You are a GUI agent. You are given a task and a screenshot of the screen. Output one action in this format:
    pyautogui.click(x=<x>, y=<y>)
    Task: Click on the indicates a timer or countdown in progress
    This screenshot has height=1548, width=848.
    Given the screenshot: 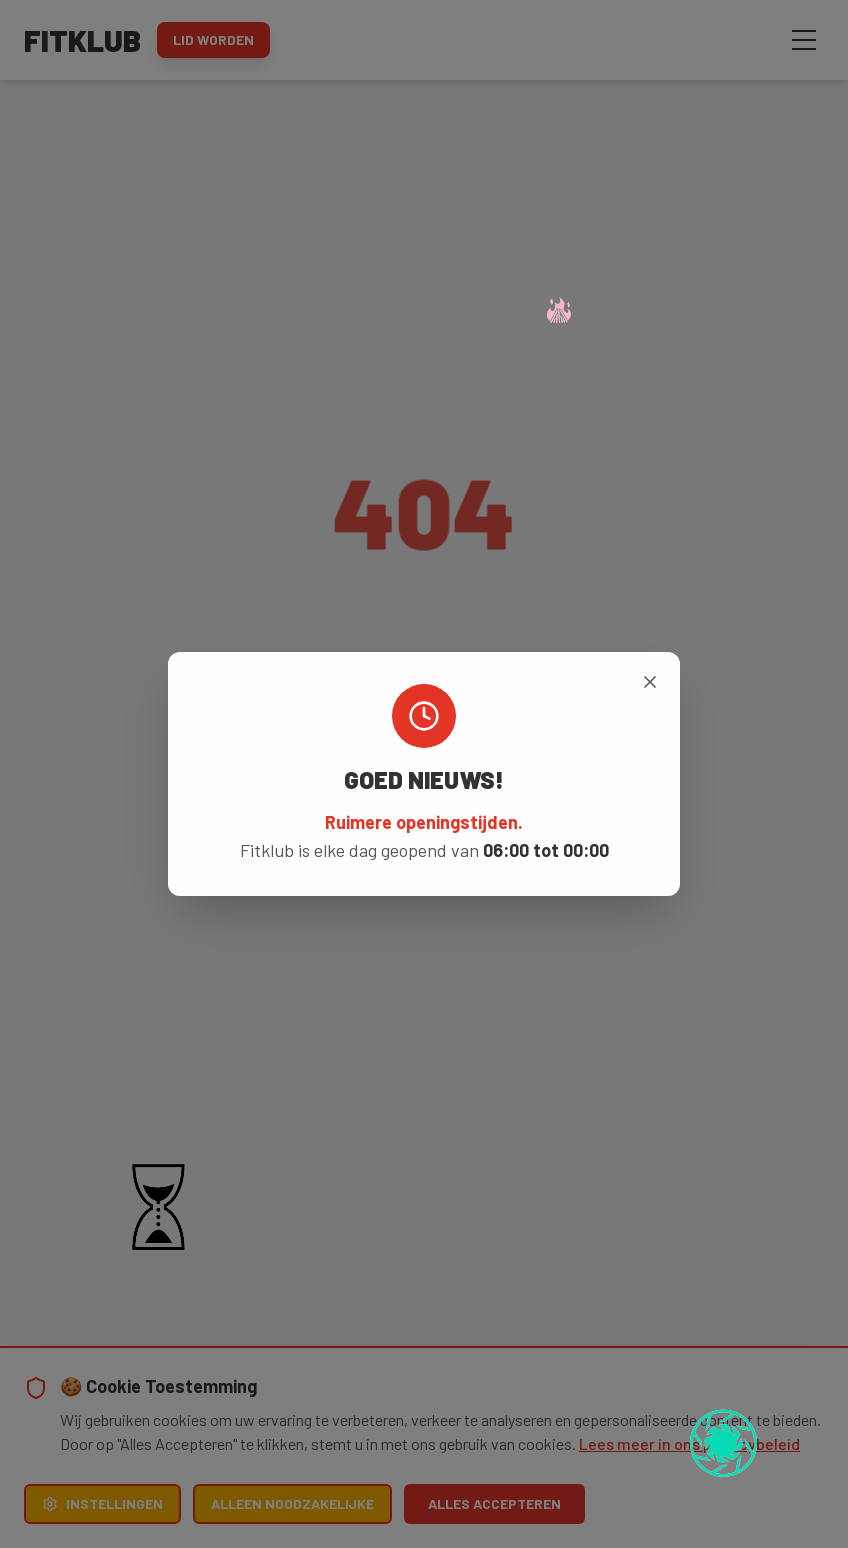 What is the action you would take?
    pyautogui.click(x=158, y=1207)
    